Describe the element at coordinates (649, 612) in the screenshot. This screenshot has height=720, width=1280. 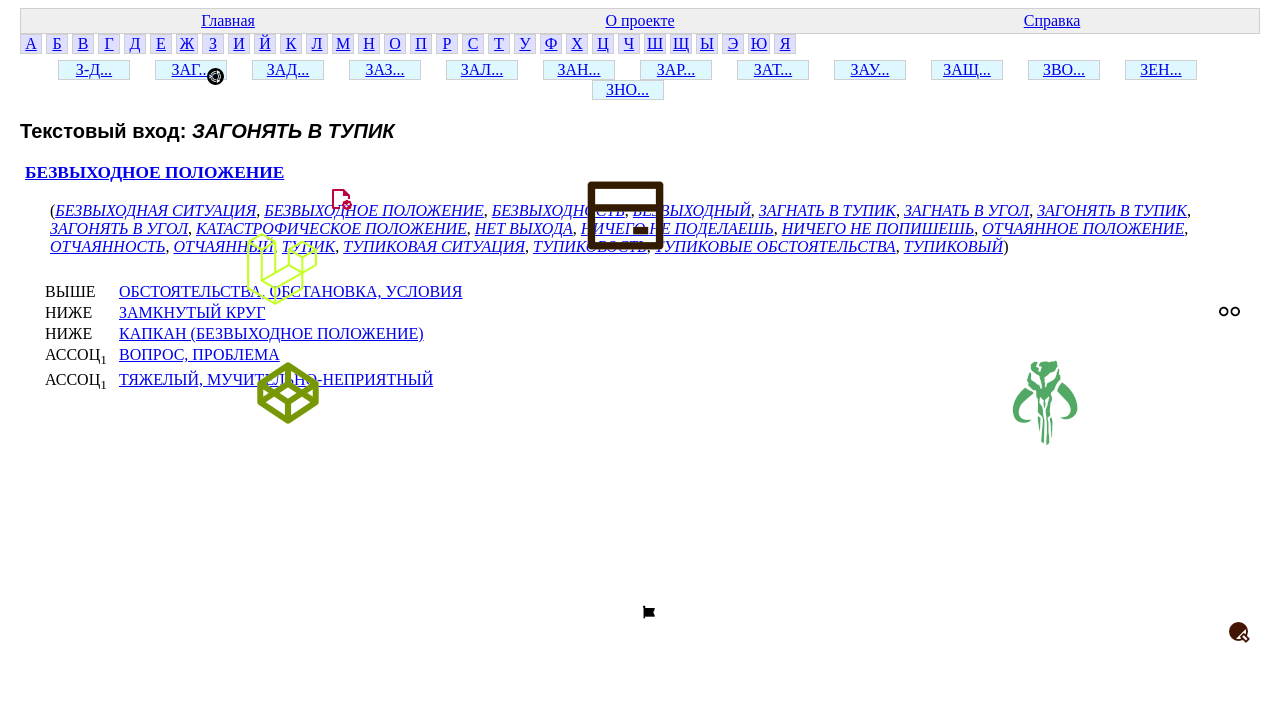
I see `font awesome brand logo` at that location.